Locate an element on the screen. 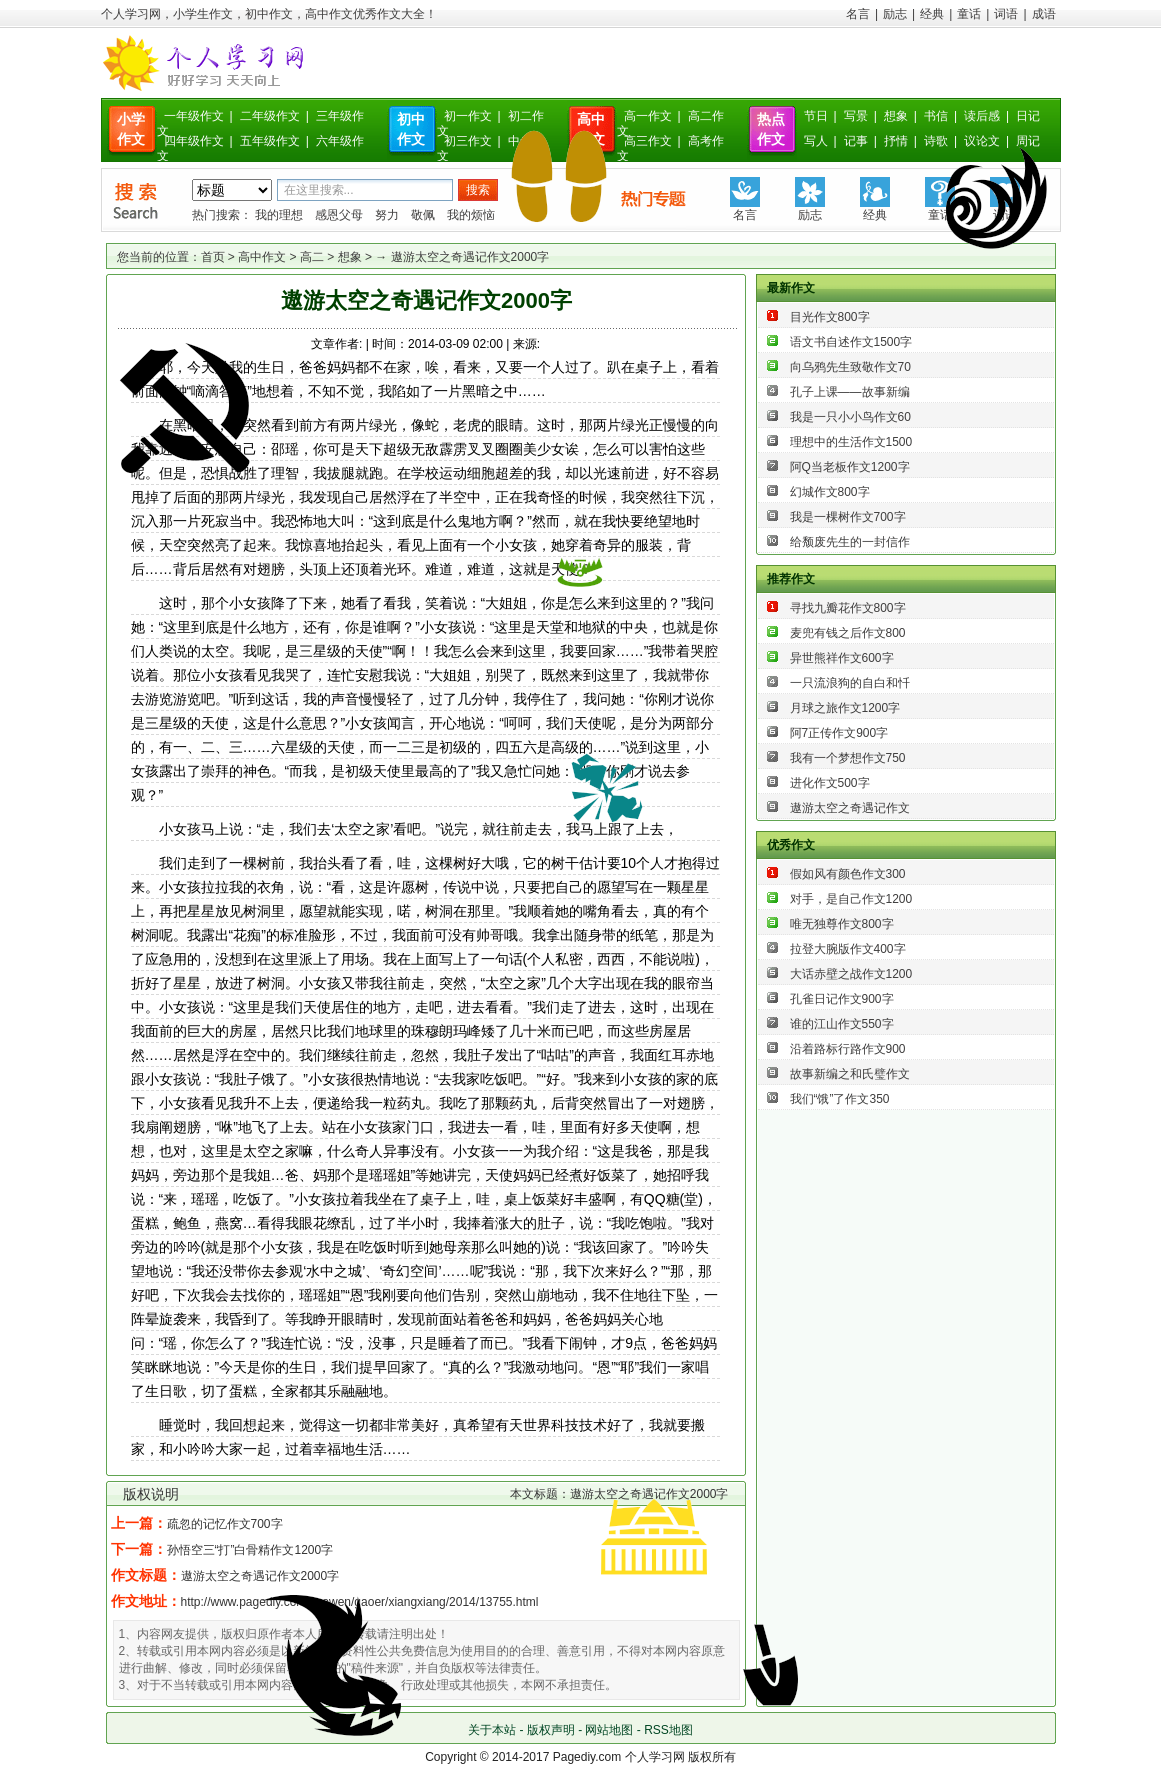 Image resolution: width=1161 pixels, height=1776 pixels. access comfort or relaxation settings is located at coordinates (559, 175).